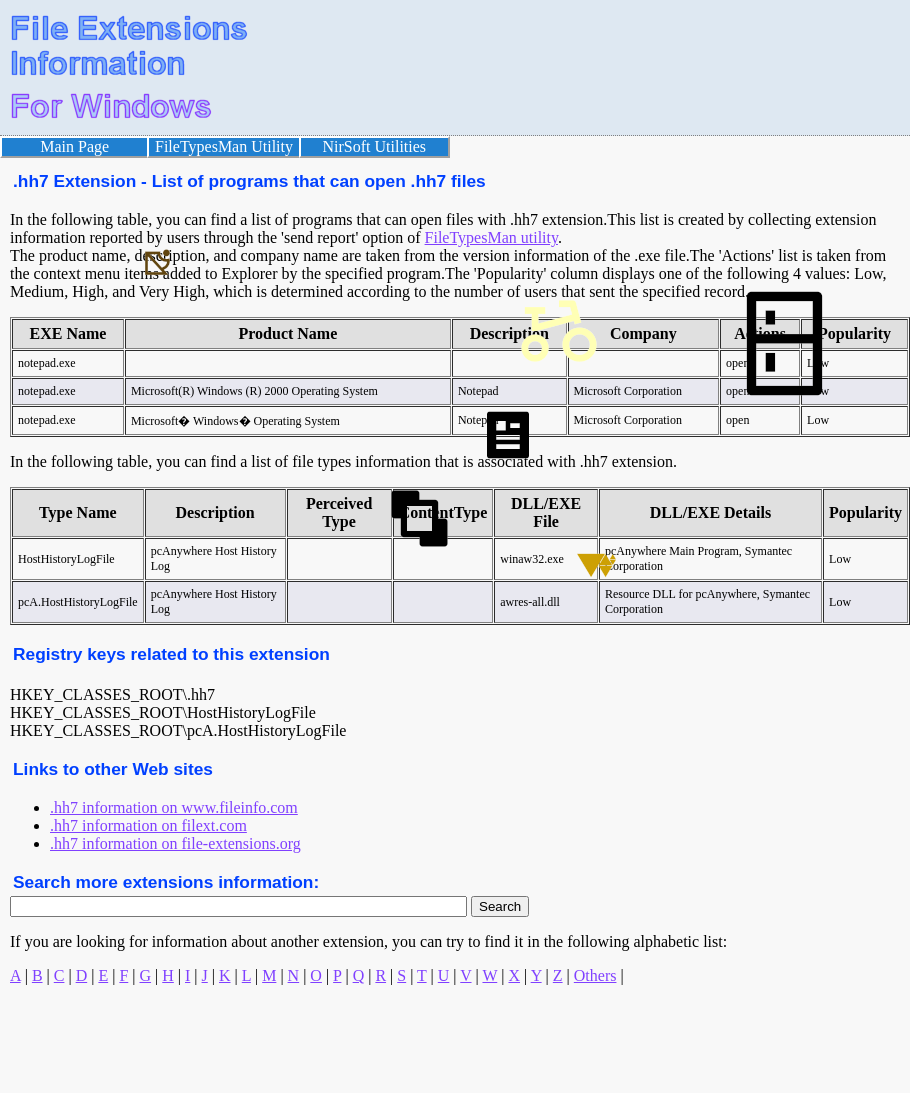  What do you see at coordinates (559, 331) in the screenshot?
I see `access bike rental or sharing services` at bounding box center [559, 331].